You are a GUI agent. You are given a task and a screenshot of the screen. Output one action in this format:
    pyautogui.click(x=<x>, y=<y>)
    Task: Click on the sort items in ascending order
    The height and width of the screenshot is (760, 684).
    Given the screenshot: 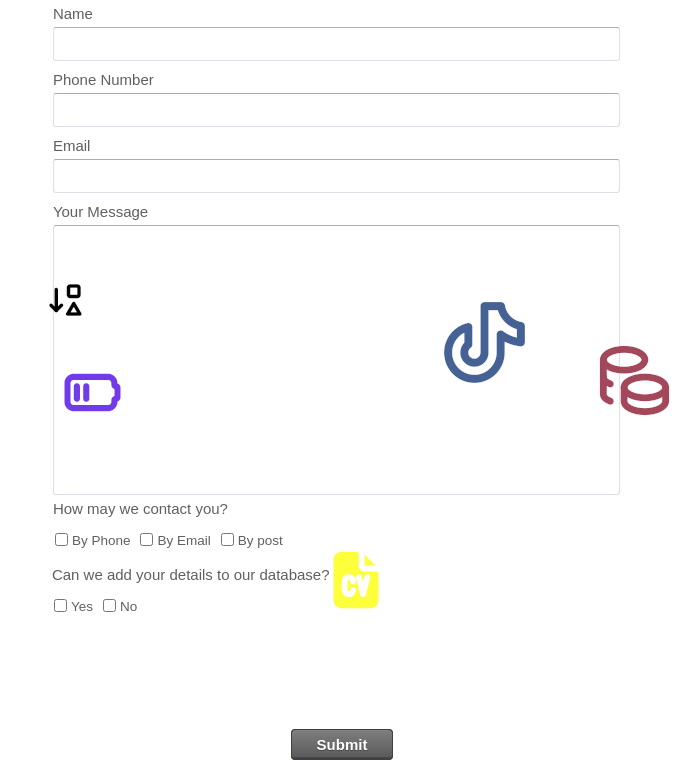 What is the action you would take?
    pyautogui.click(x=65, y=300)
    